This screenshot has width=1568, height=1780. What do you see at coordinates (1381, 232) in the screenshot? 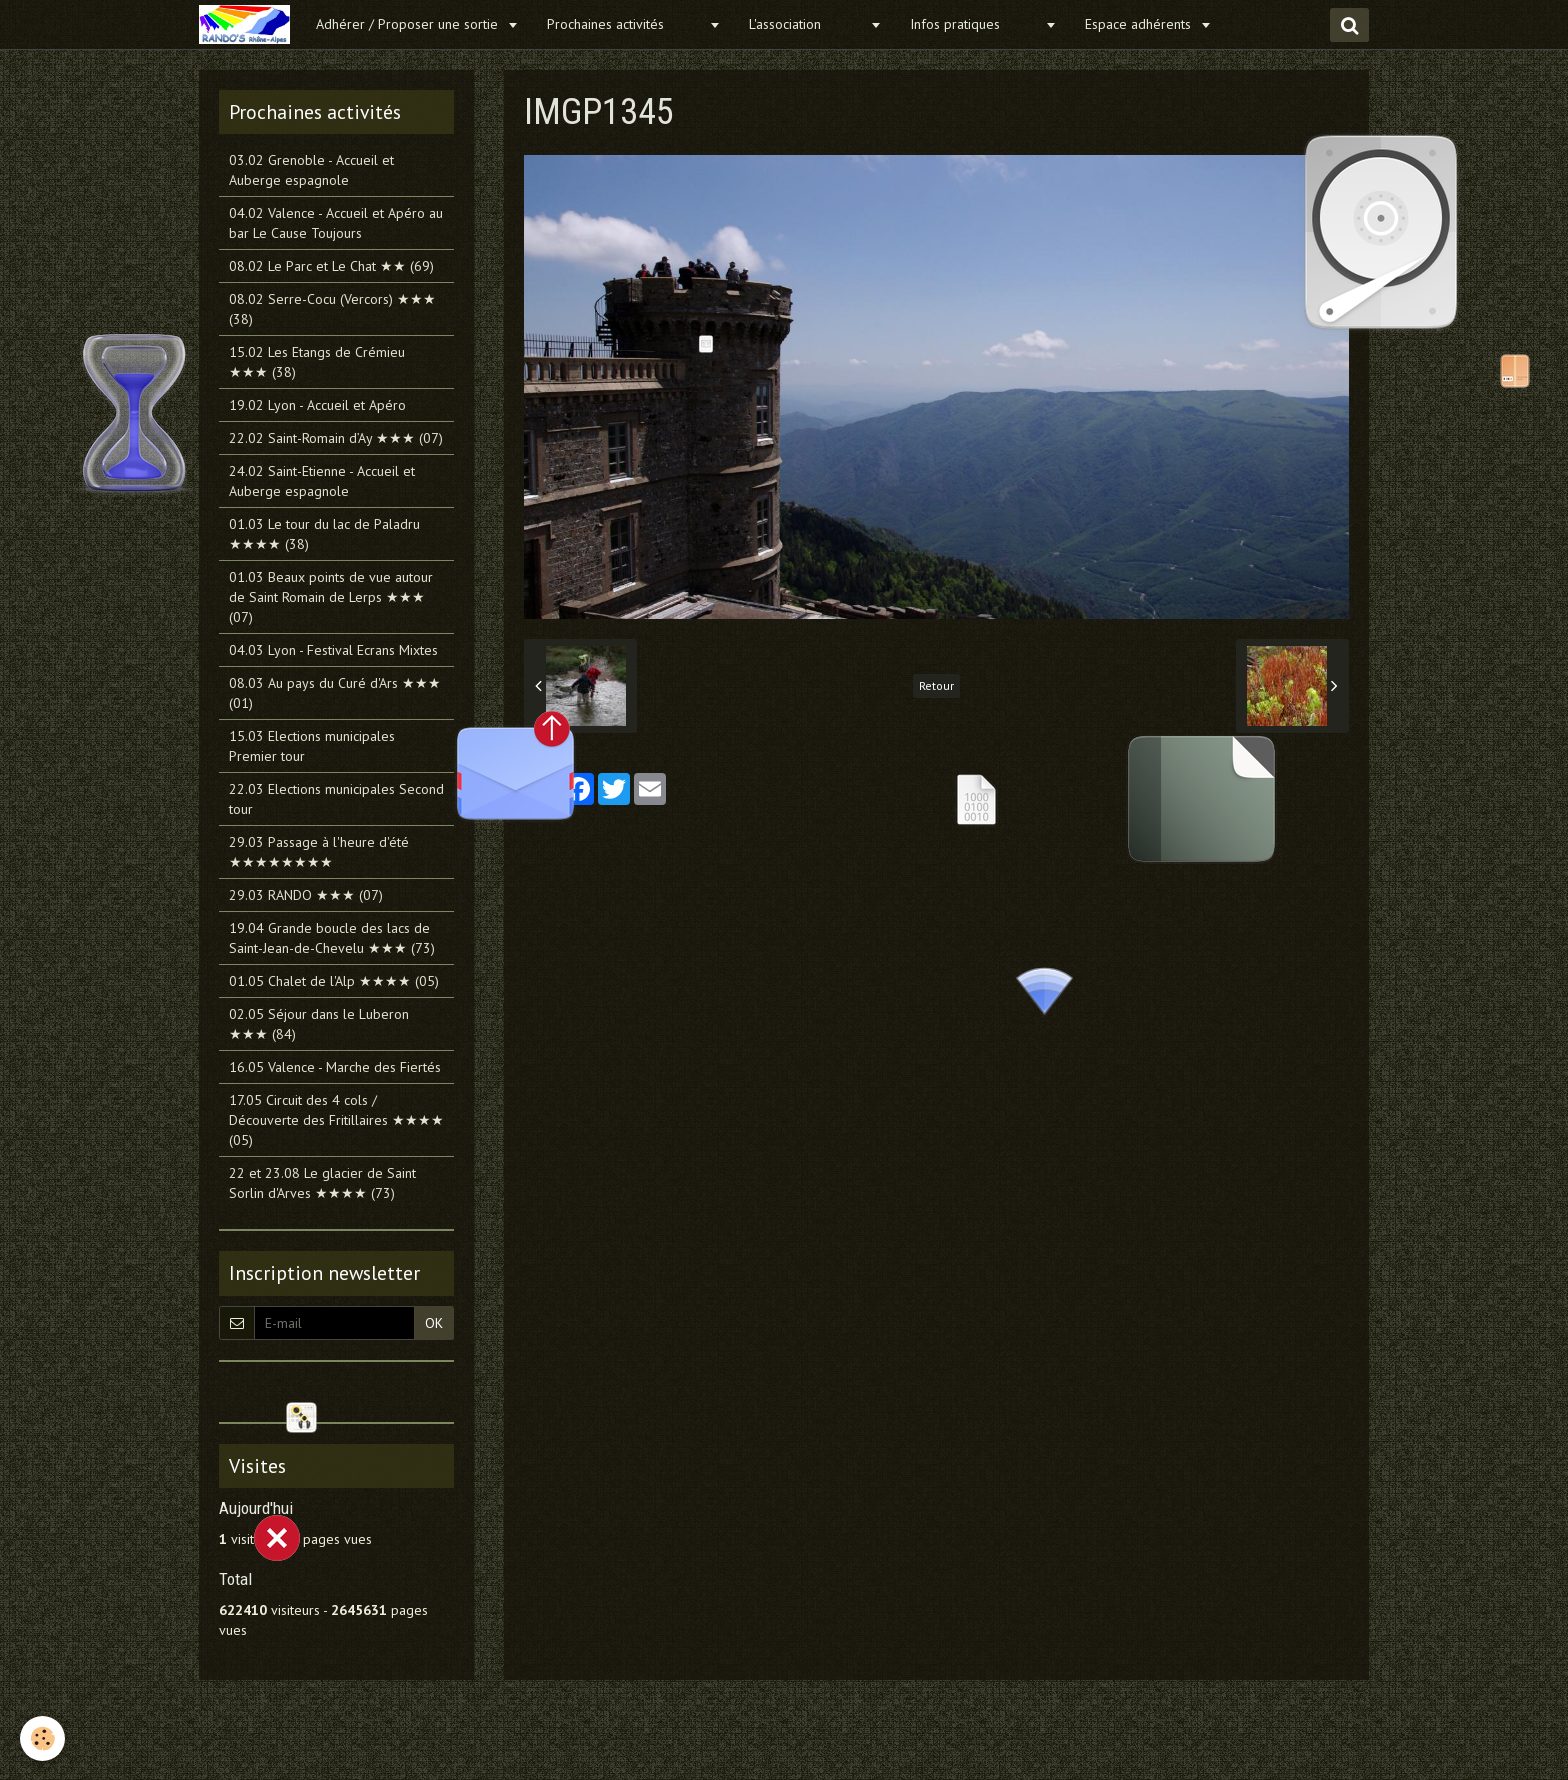
I see `open disk utility application` at bounding box center [1381, 232].